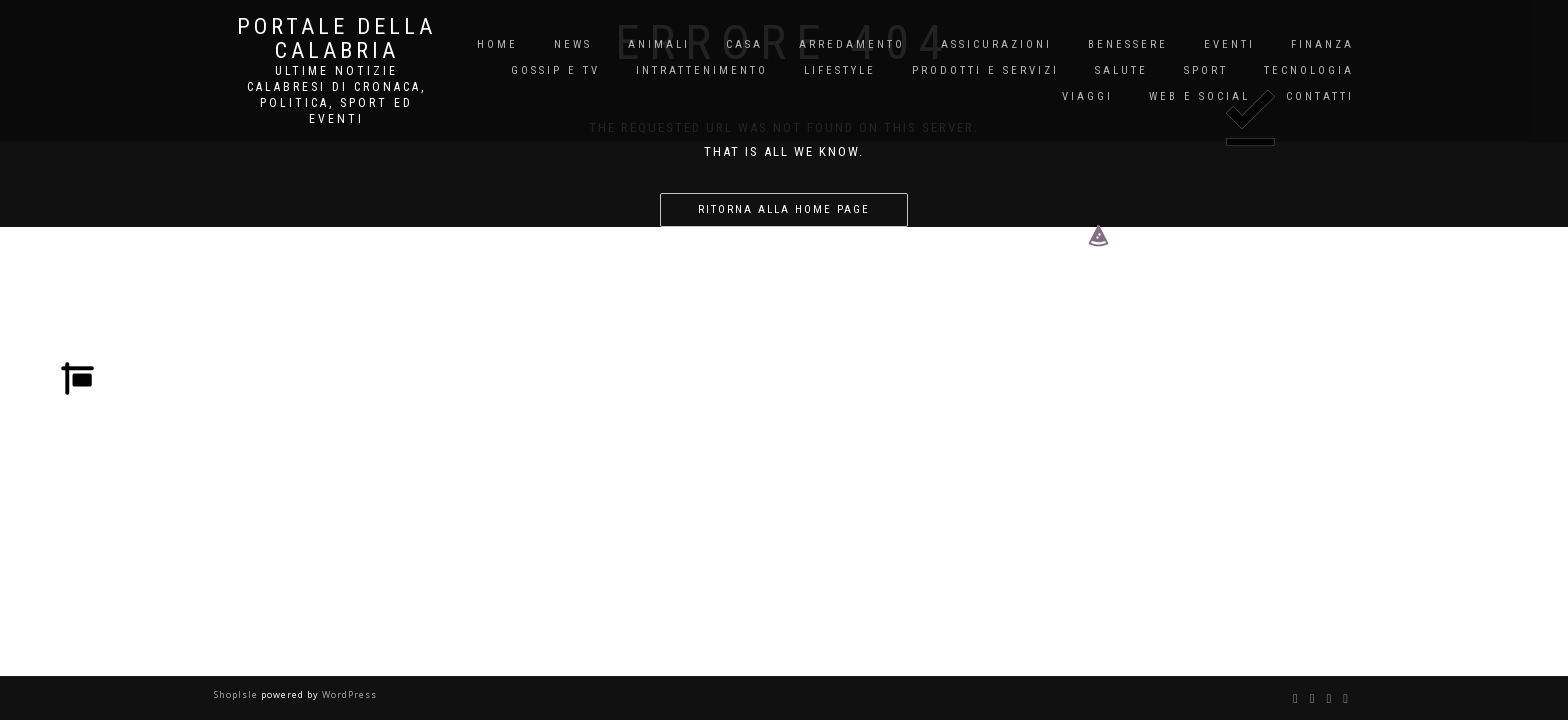  I want to click on download complete, so click(1250, 117).